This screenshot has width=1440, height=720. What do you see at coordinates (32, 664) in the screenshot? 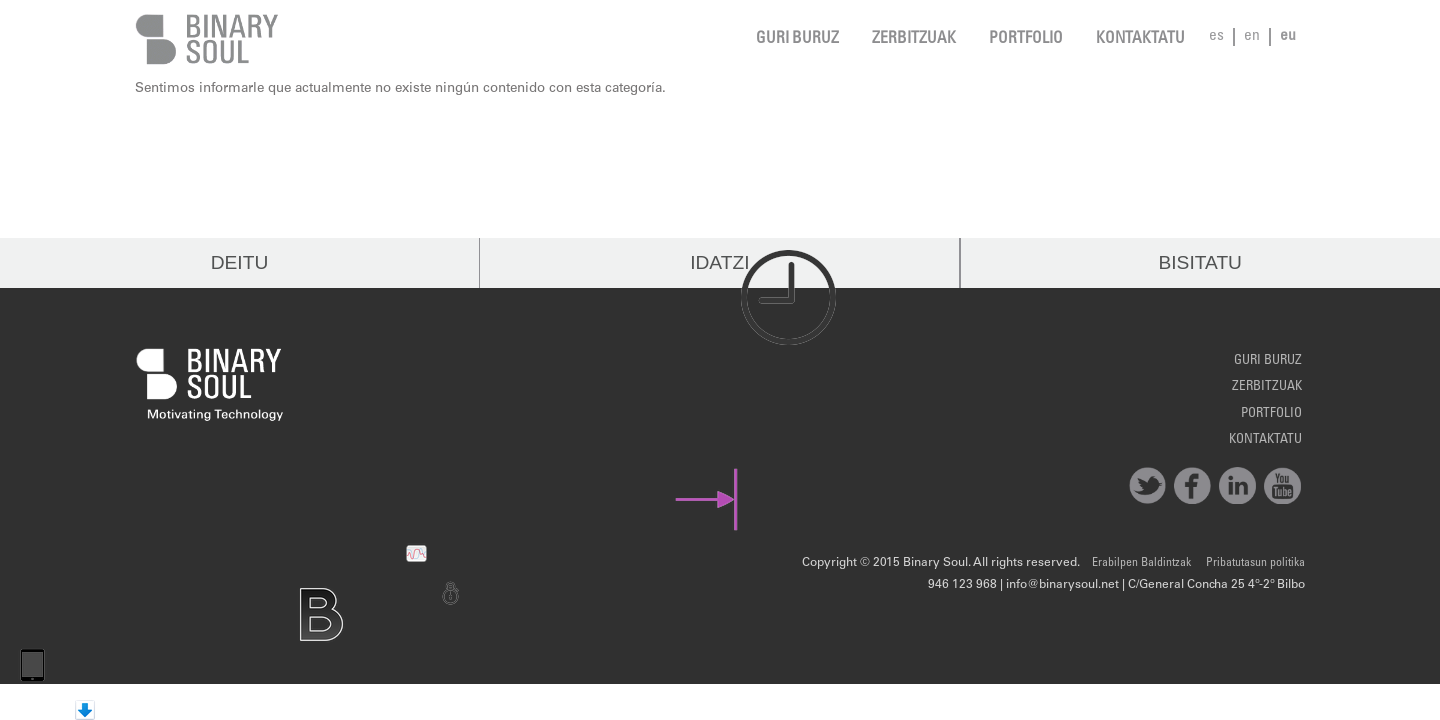
I see `view connected iPad device` at bounding box center [32, 664].